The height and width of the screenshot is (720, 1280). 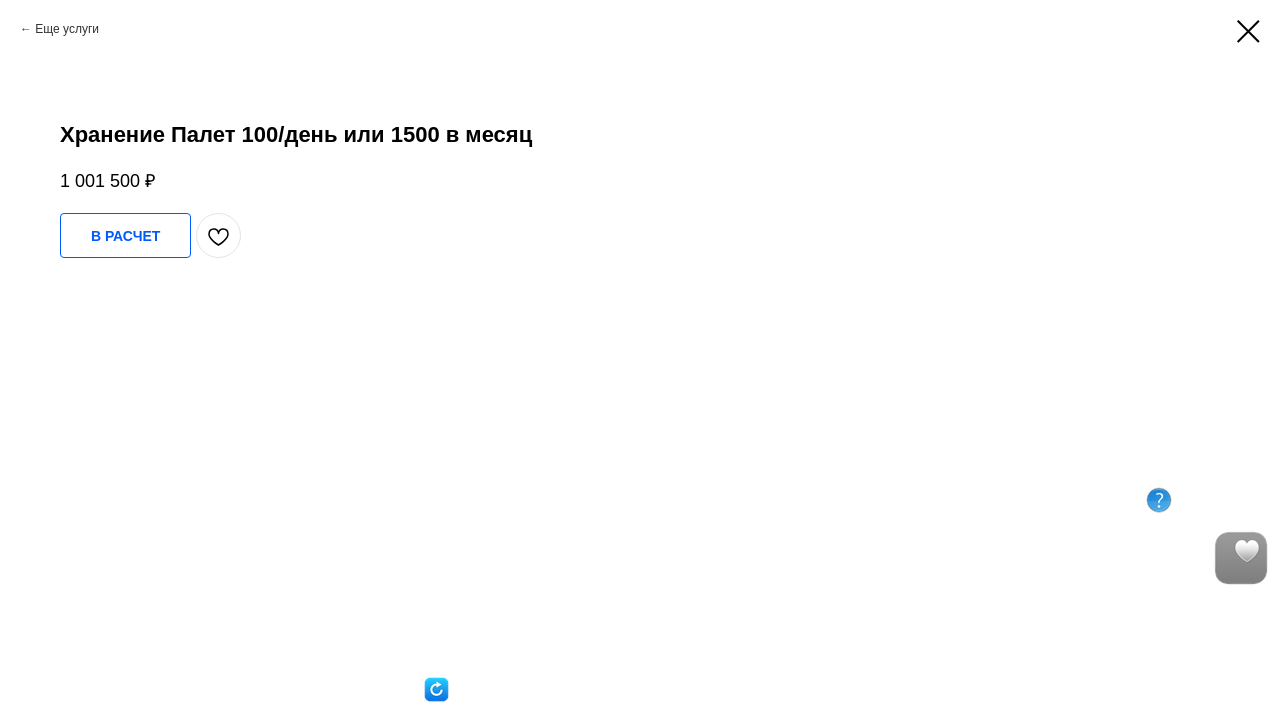 I want to click on open help documentation, so click(x=1159, y=500).